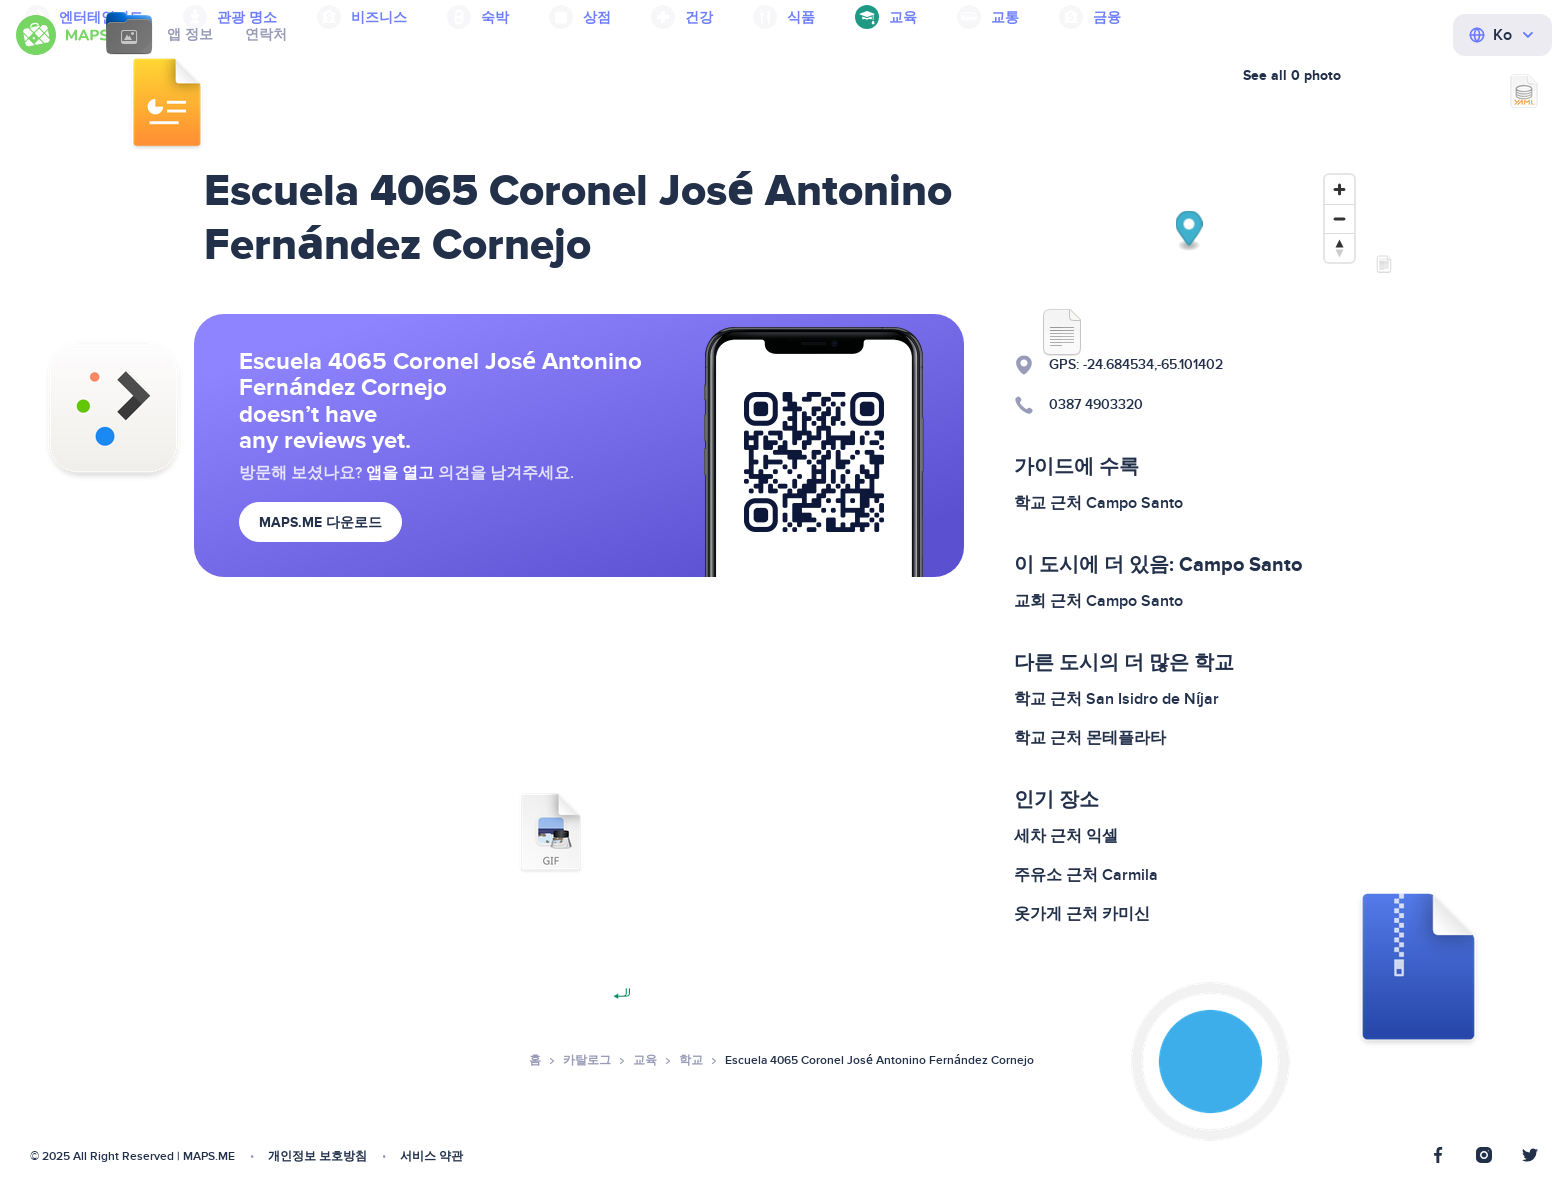 This screenshot has width=1568, height=1186. What do you see at coordinates (551, 833) in the screenshot?
I see `a GIF image file` at bounding box center [551, 833].